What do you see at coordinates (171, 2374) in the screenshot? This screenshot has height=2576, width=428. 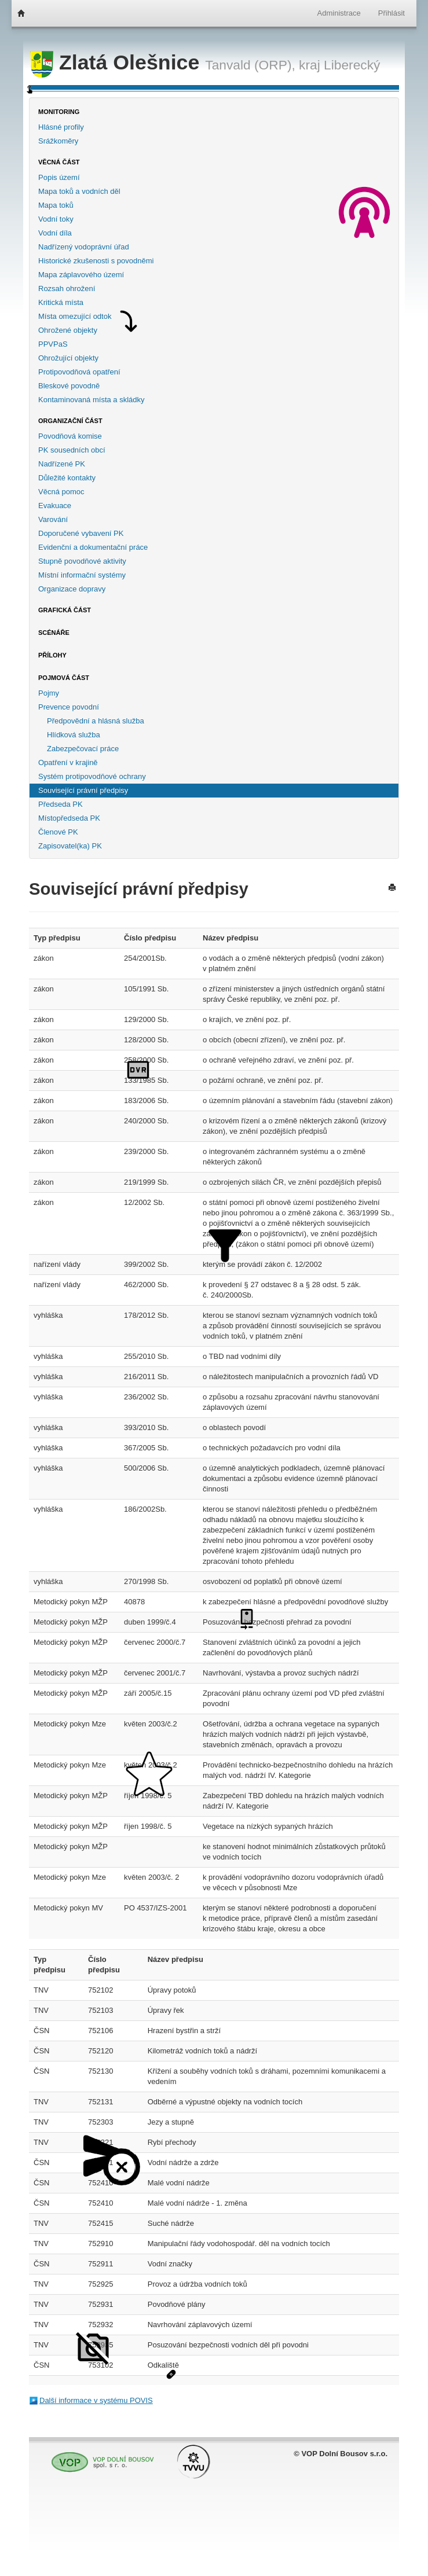 I see `access first aid or medical resources` at bounding box center [171, 2374].